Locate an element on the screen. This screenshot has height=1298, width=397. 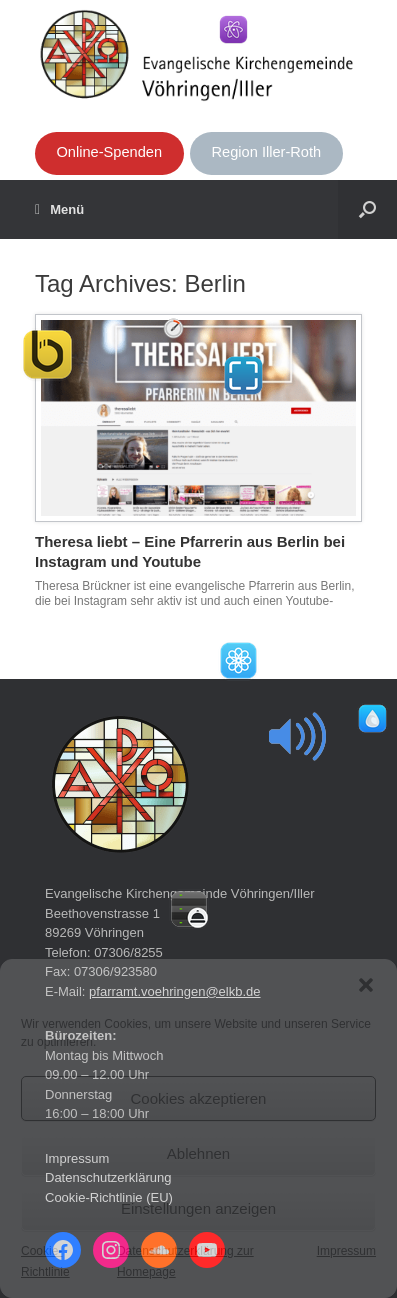
open deluge torrent client is located at coordinates (372, 718).